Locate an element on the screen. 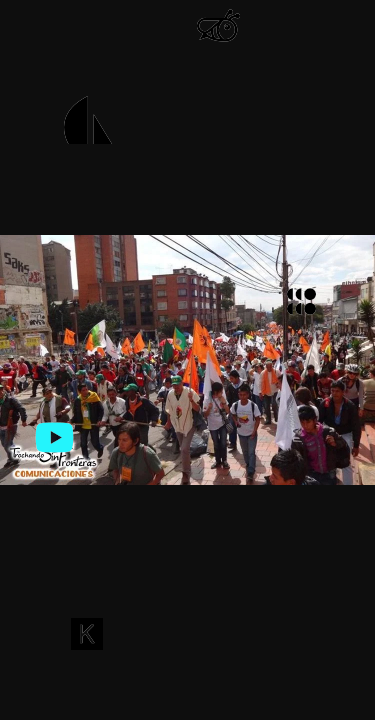 This screenshot has width=375, height=720. sails.js framework logo is located at coordinates (88, 120).